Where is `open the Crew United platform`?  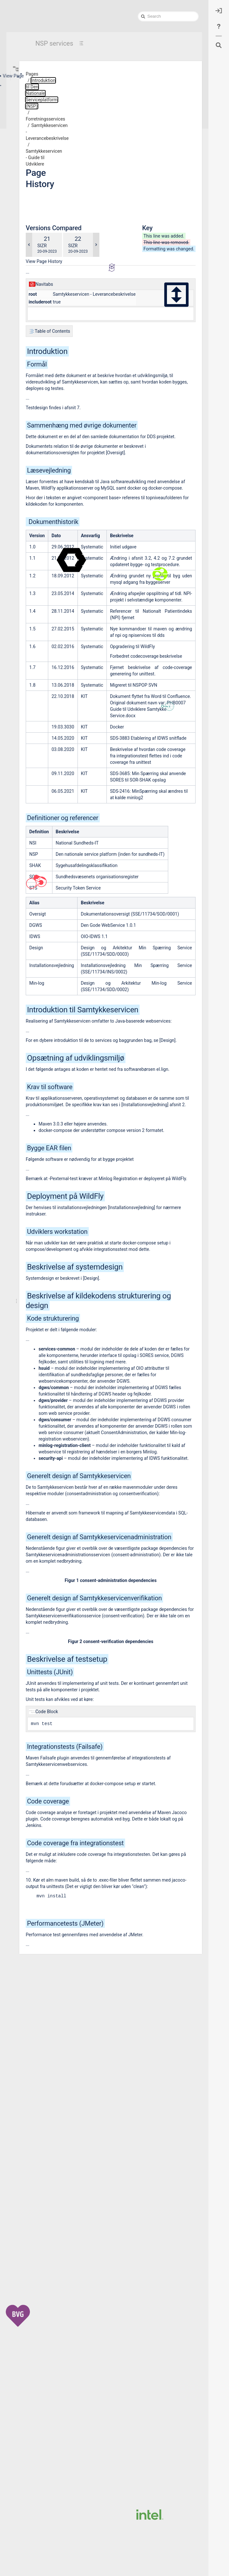 open the Crew United platform is located at coordinates (36, 882).